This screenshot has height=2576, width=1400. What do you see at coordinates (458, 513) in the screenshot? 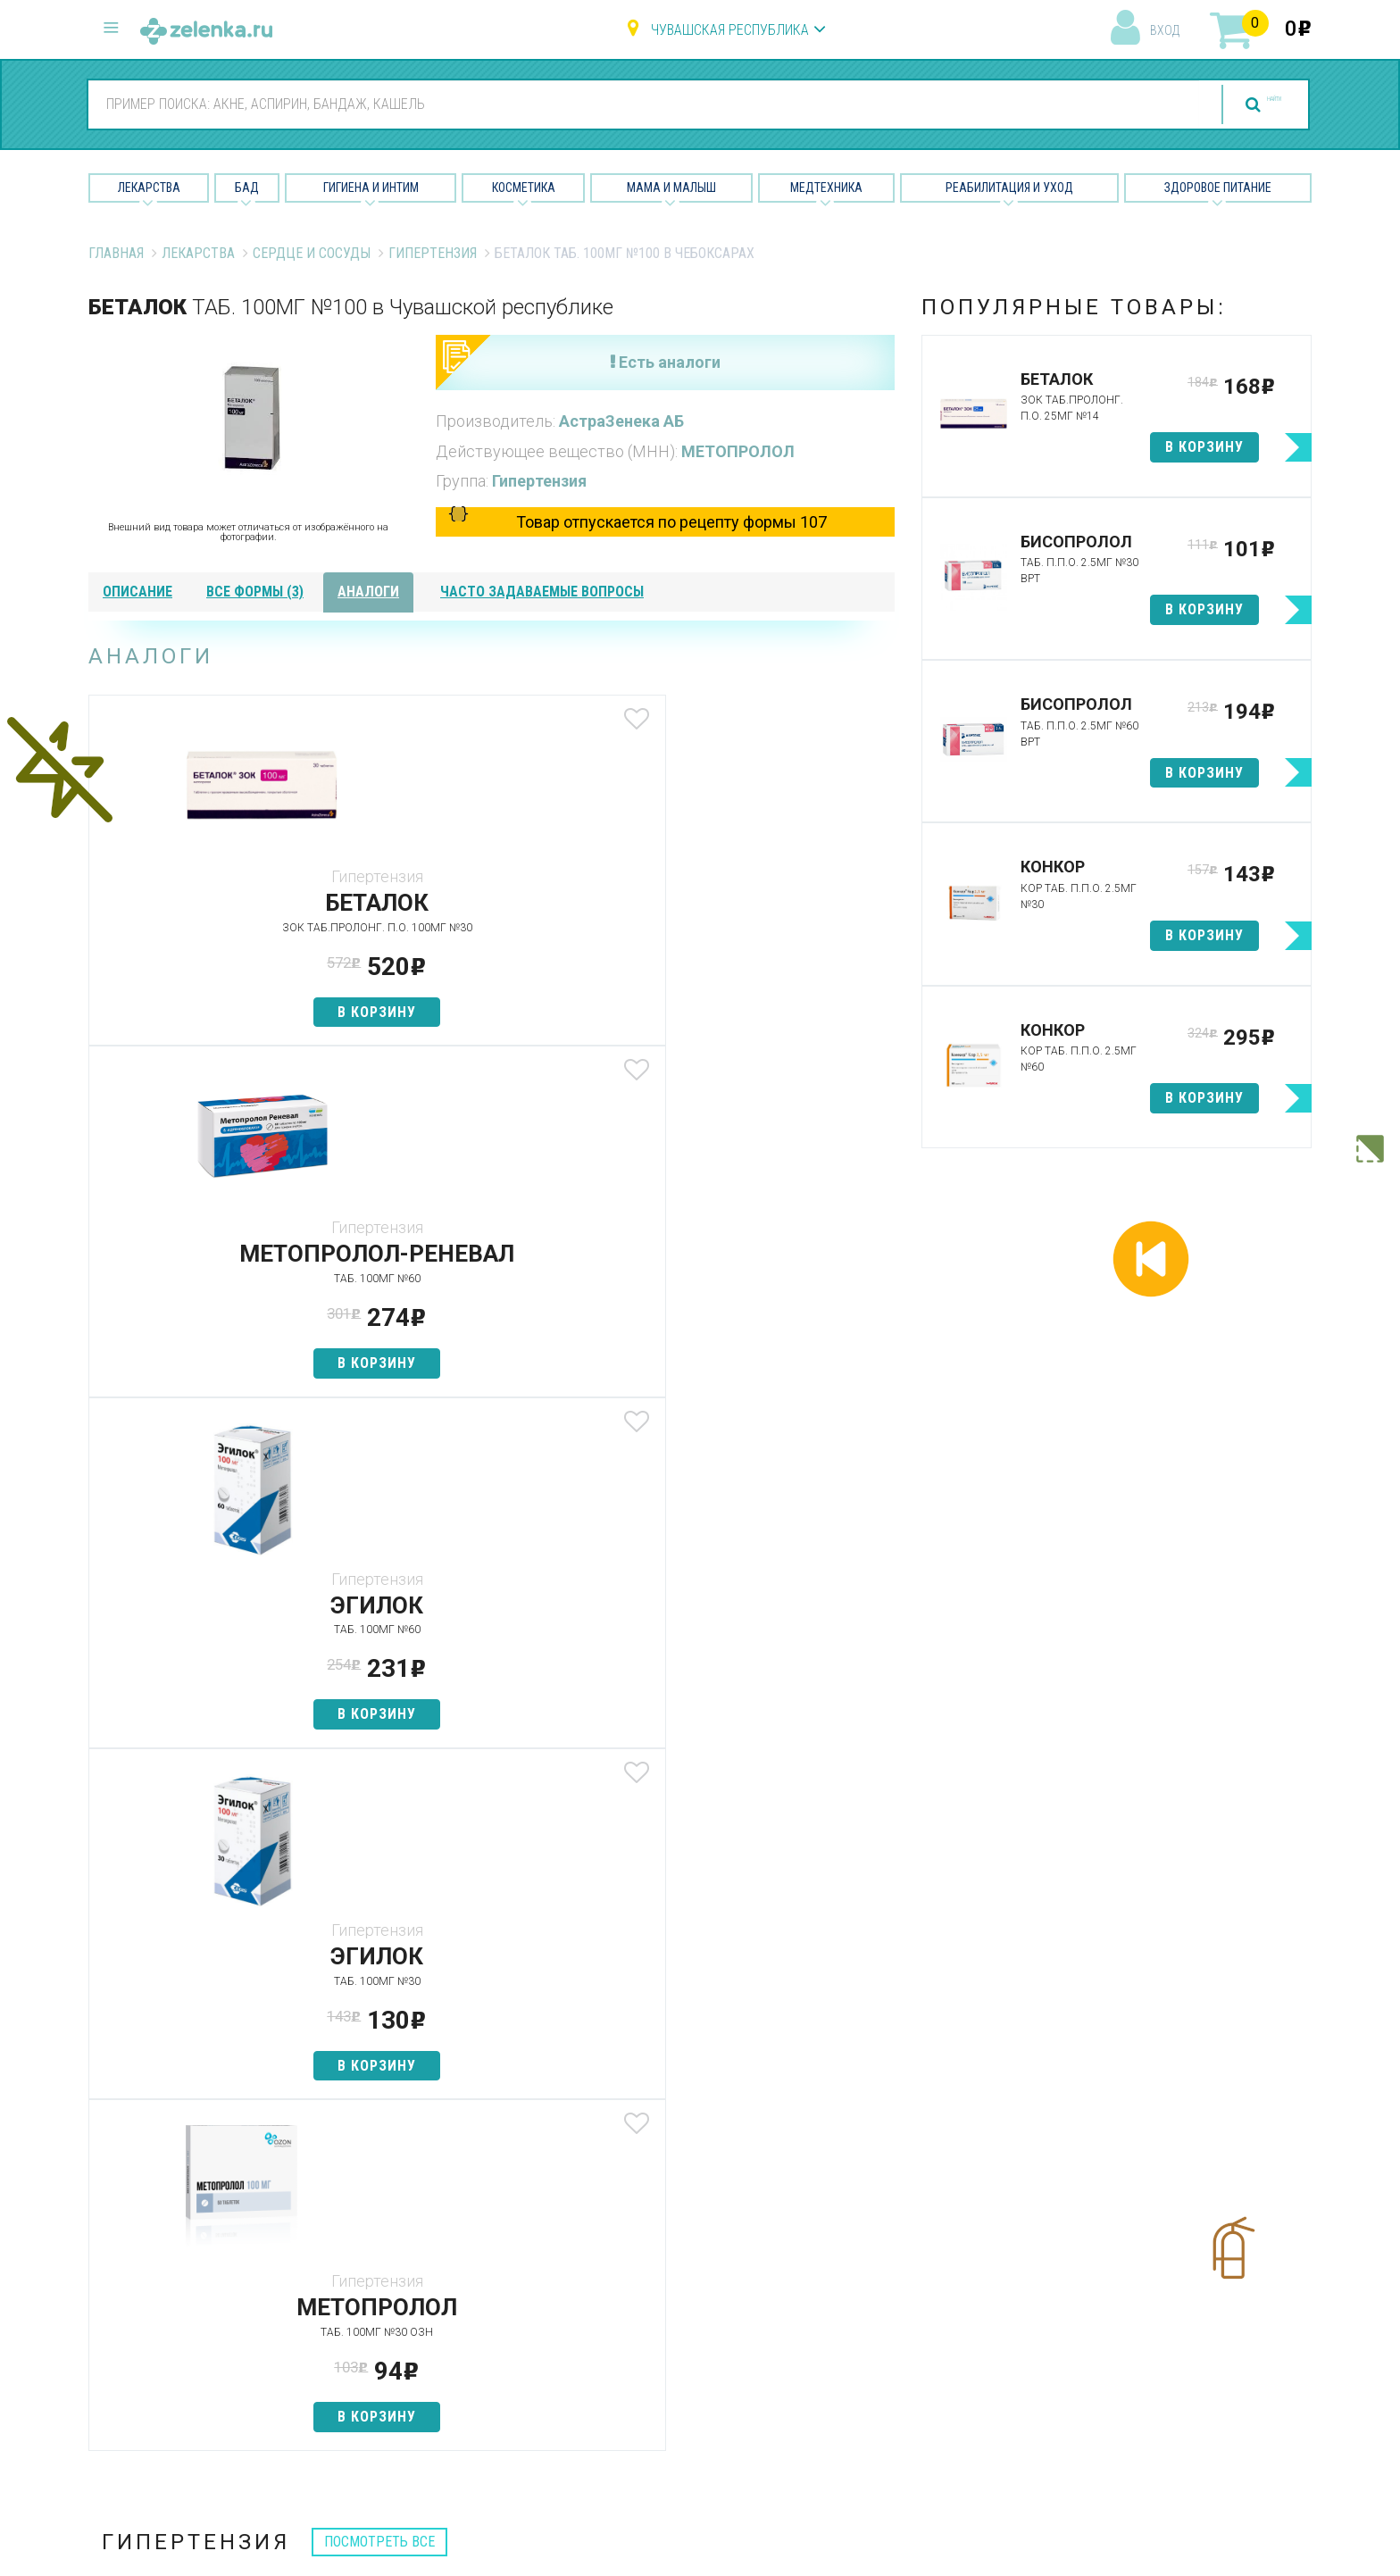
I see `access code or developer settings` at bounding box center [458, 513].